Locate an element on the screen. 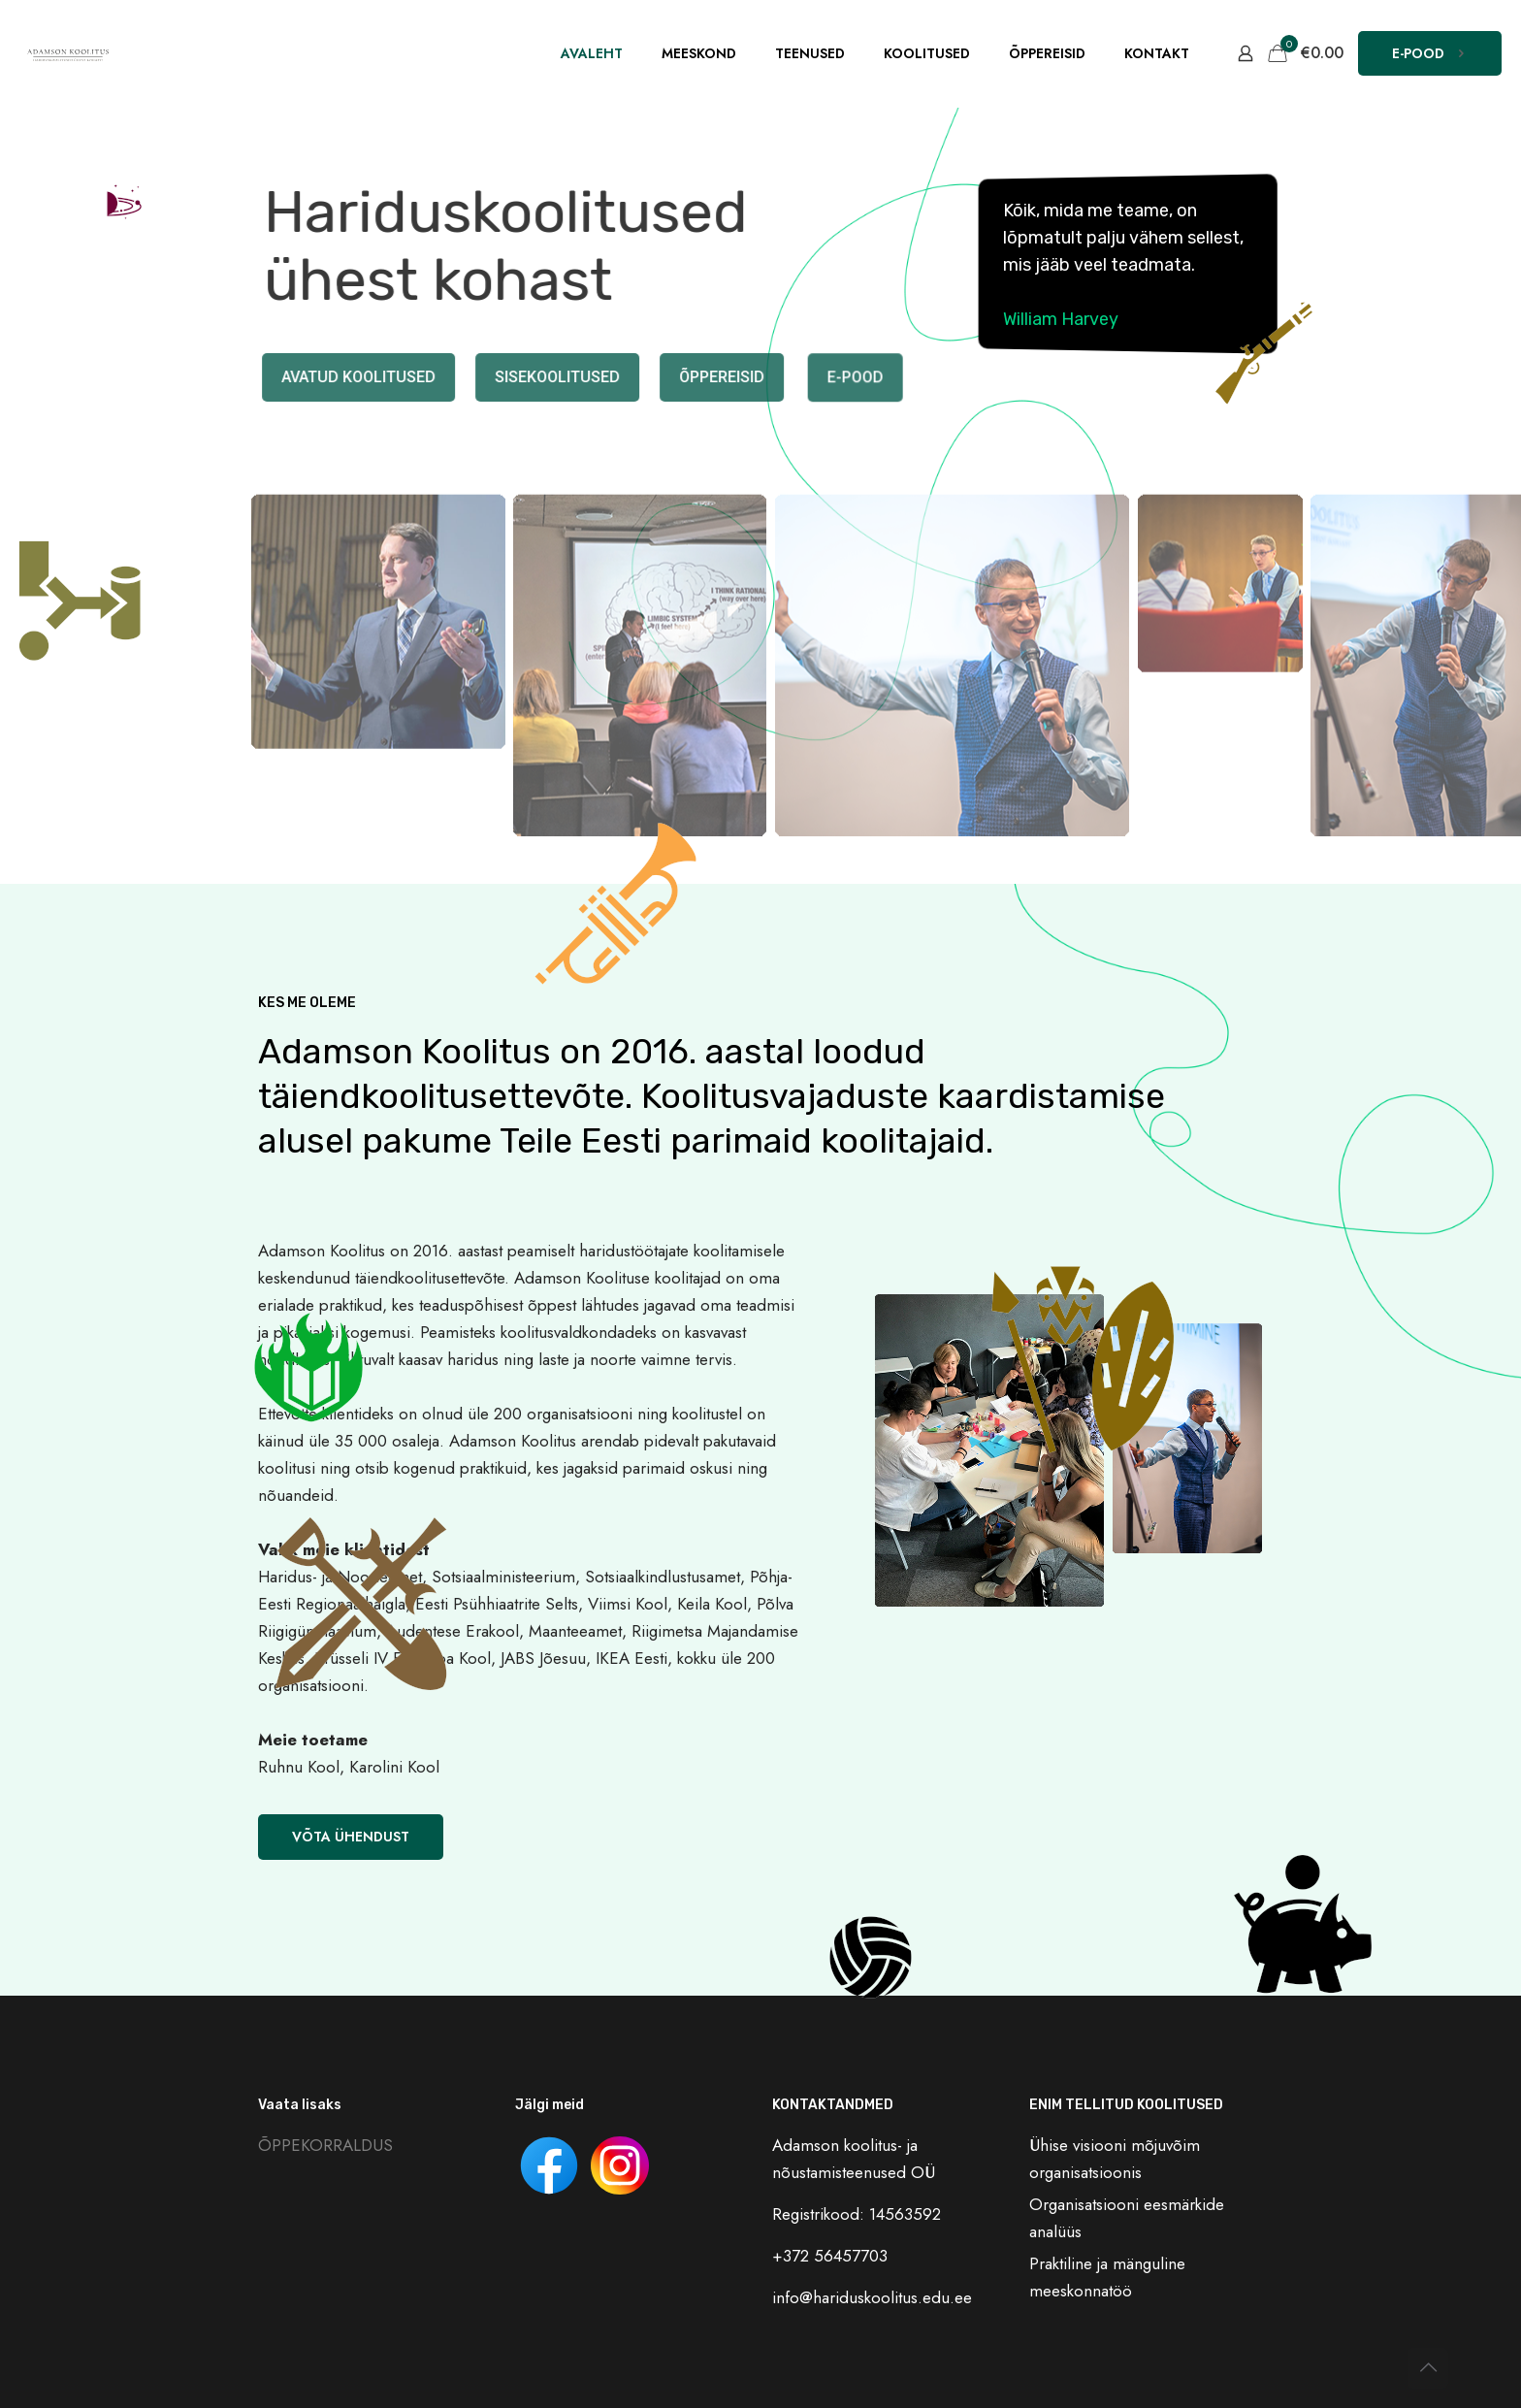  explore the solar system or space-themed content is located at coordinates (125, 203).